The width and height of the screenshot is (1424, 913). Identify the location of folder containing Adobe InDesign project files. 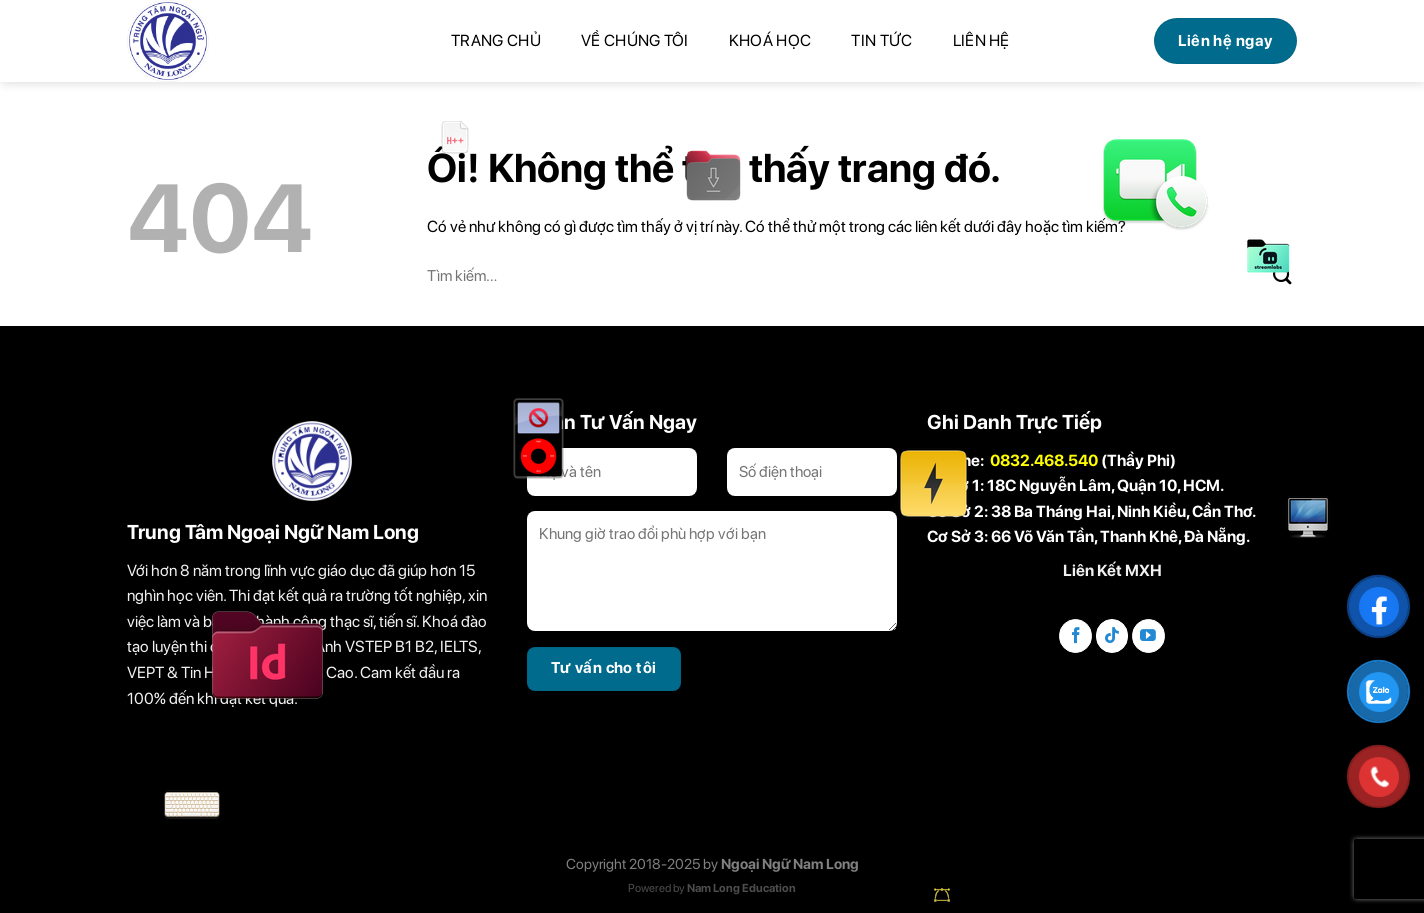
(267, 658).